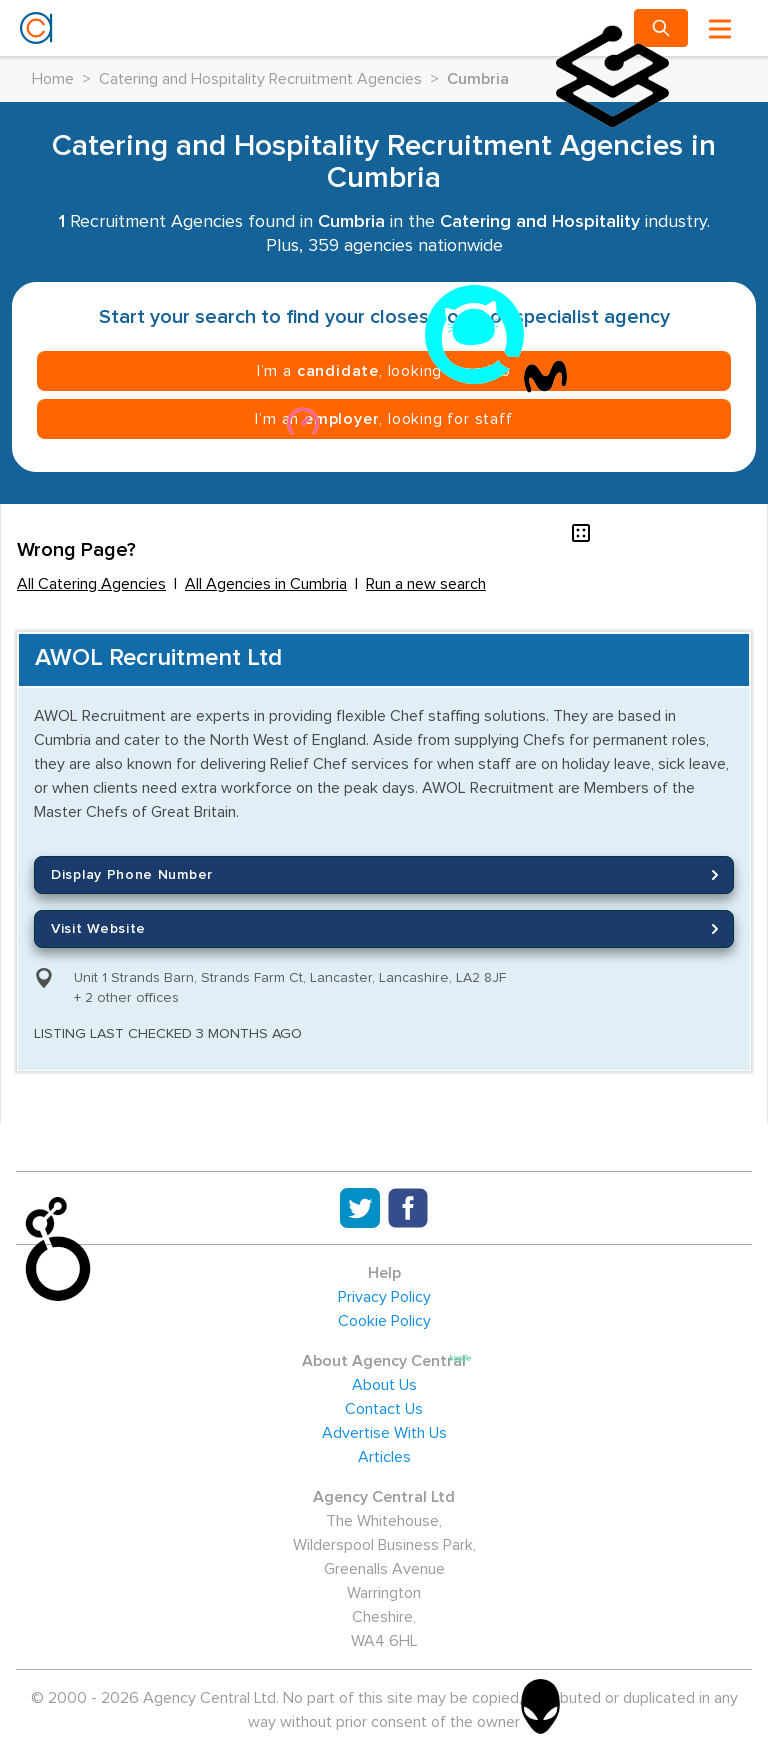  I want to click on open Traefik Proxy dashboard, so click(612, 76).